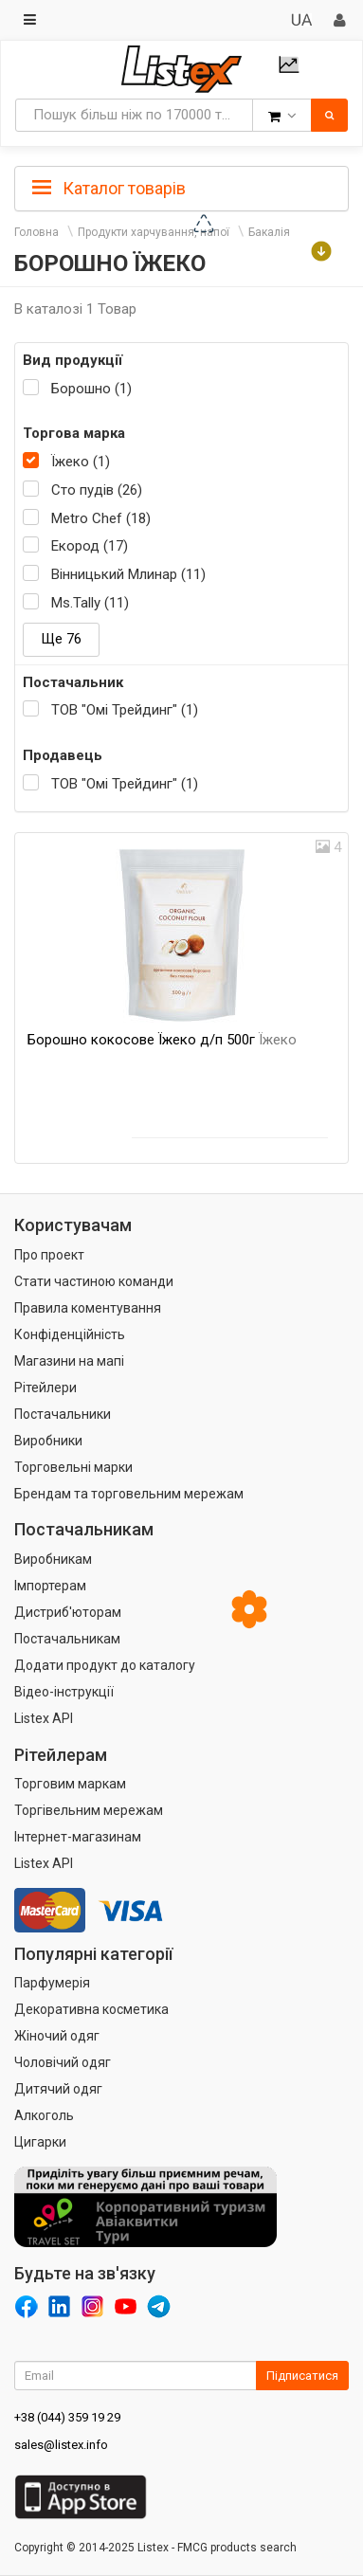 The width and height of the screenshot is (363, 2576). Describe the element at coordinates (249, 1609) in the screenshot. I see `access garden or plant care features` at that location.